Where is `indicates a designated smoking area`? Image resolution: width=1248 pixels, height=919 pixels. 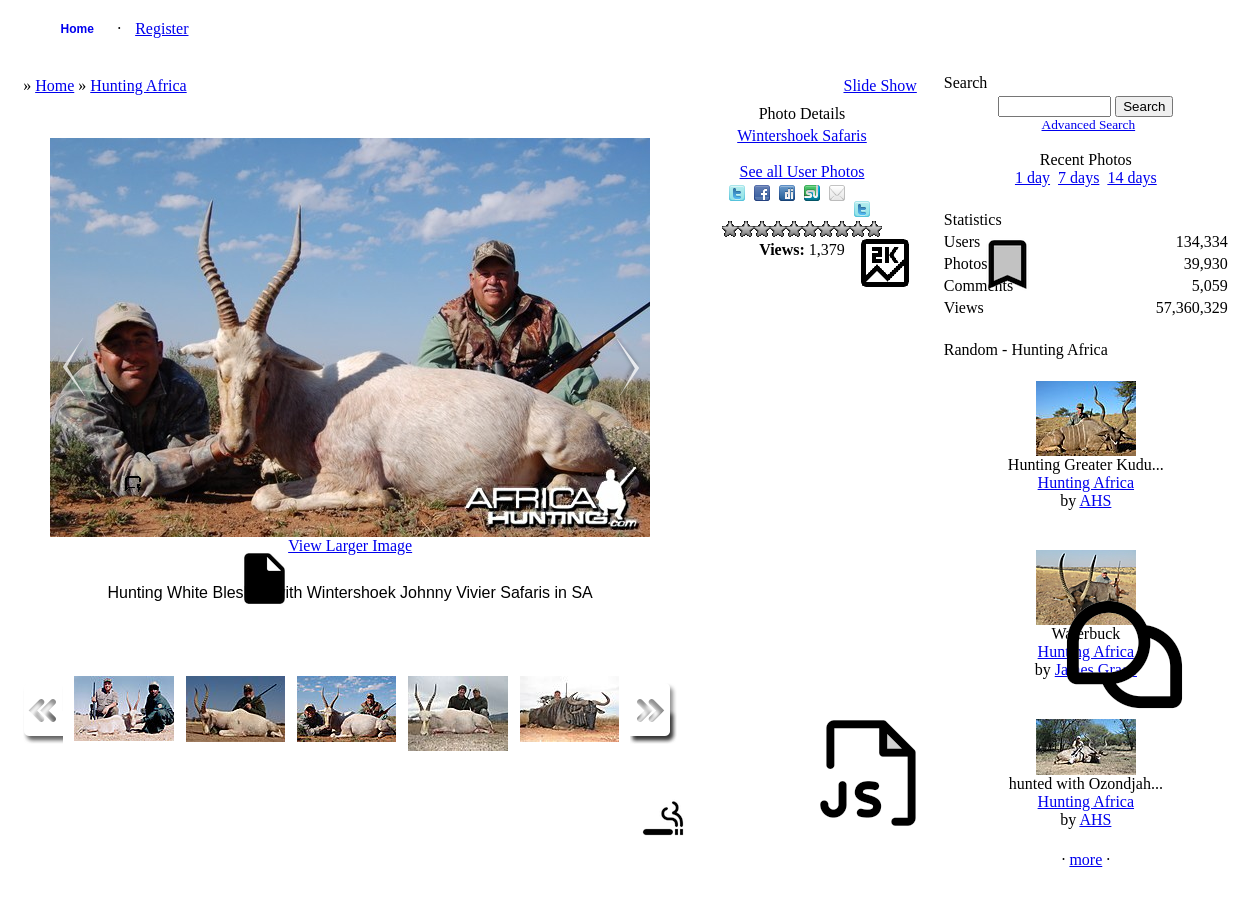
indicates a designated smoking area is located at coordinates (663, 821).